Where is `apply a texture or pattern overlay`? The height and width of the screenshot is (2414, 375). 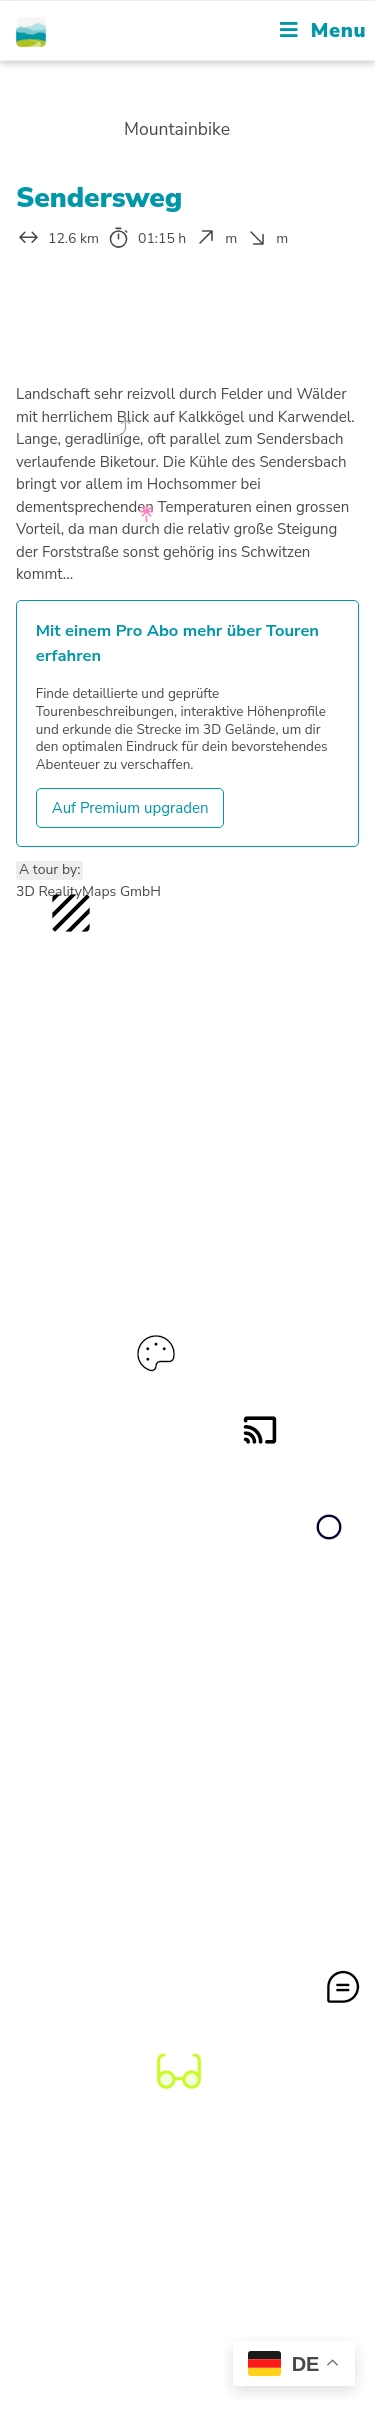 apply a texture or pattern overlay is located at coordinates (71, 913).